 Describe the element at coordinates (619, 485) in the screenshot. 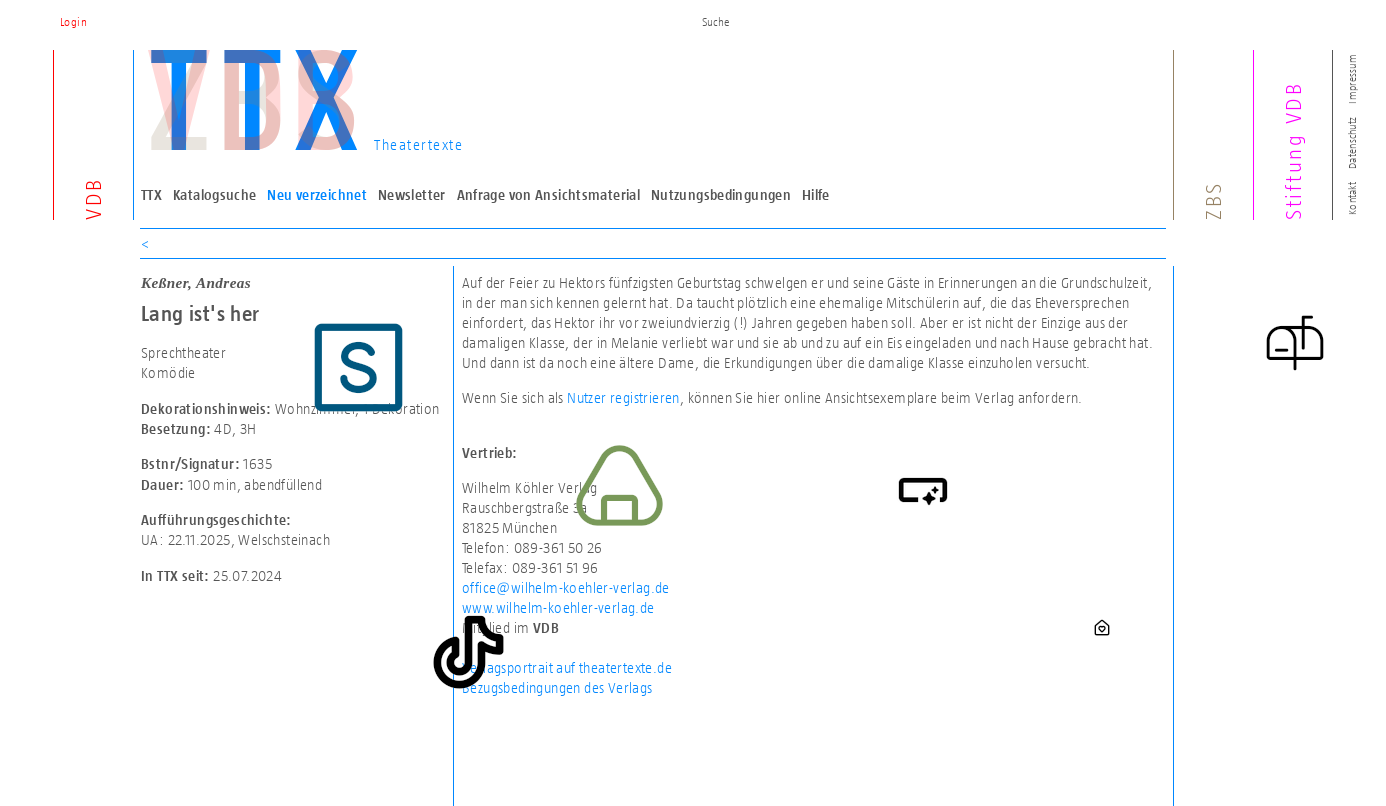

I see `browse Japanese food options` at that location.